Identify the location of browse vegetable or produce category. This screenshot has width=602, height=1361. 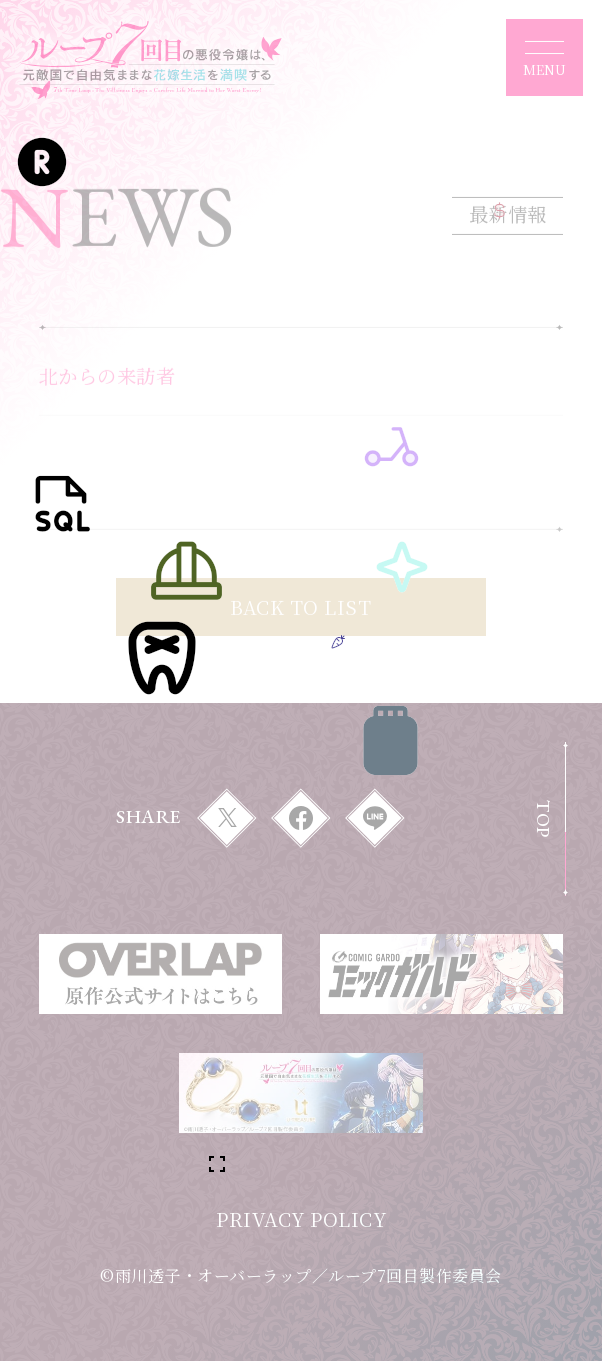
(338, 642).